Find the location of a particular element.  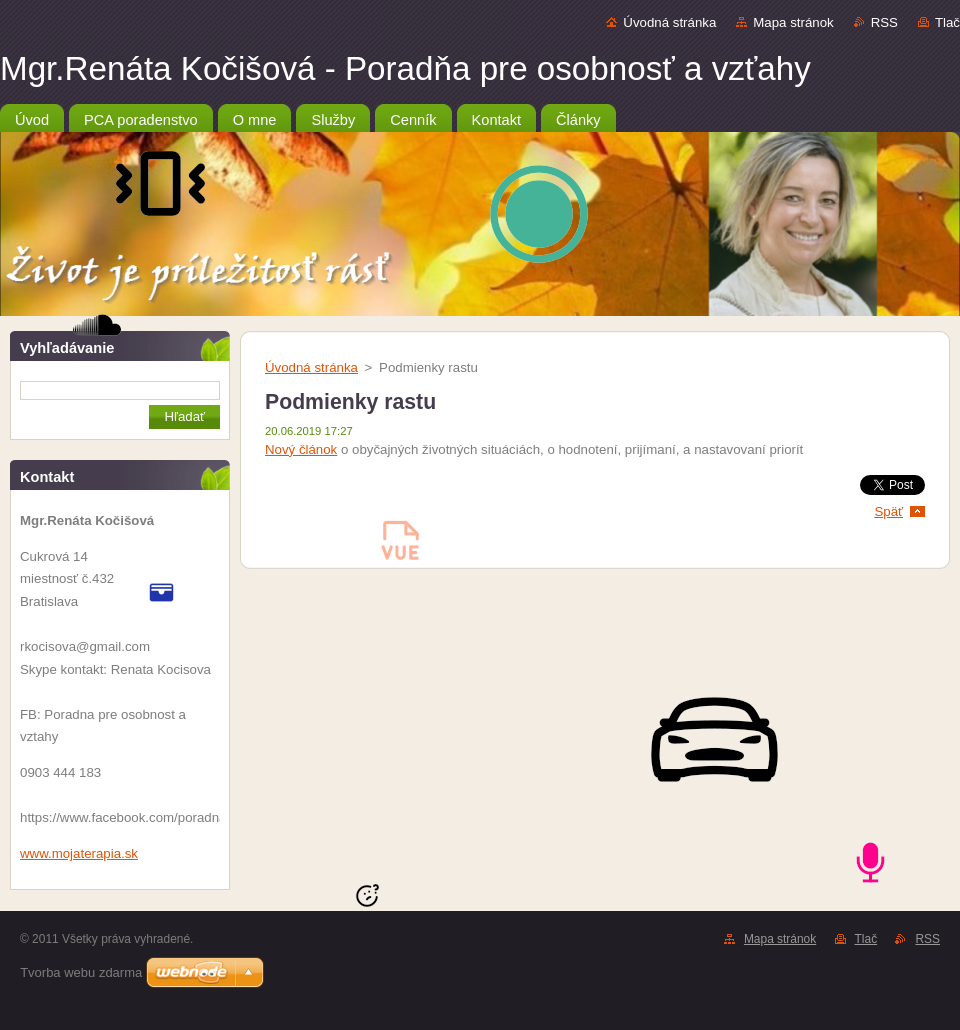

open SoundCloud app is located at coordinates (97, 325).